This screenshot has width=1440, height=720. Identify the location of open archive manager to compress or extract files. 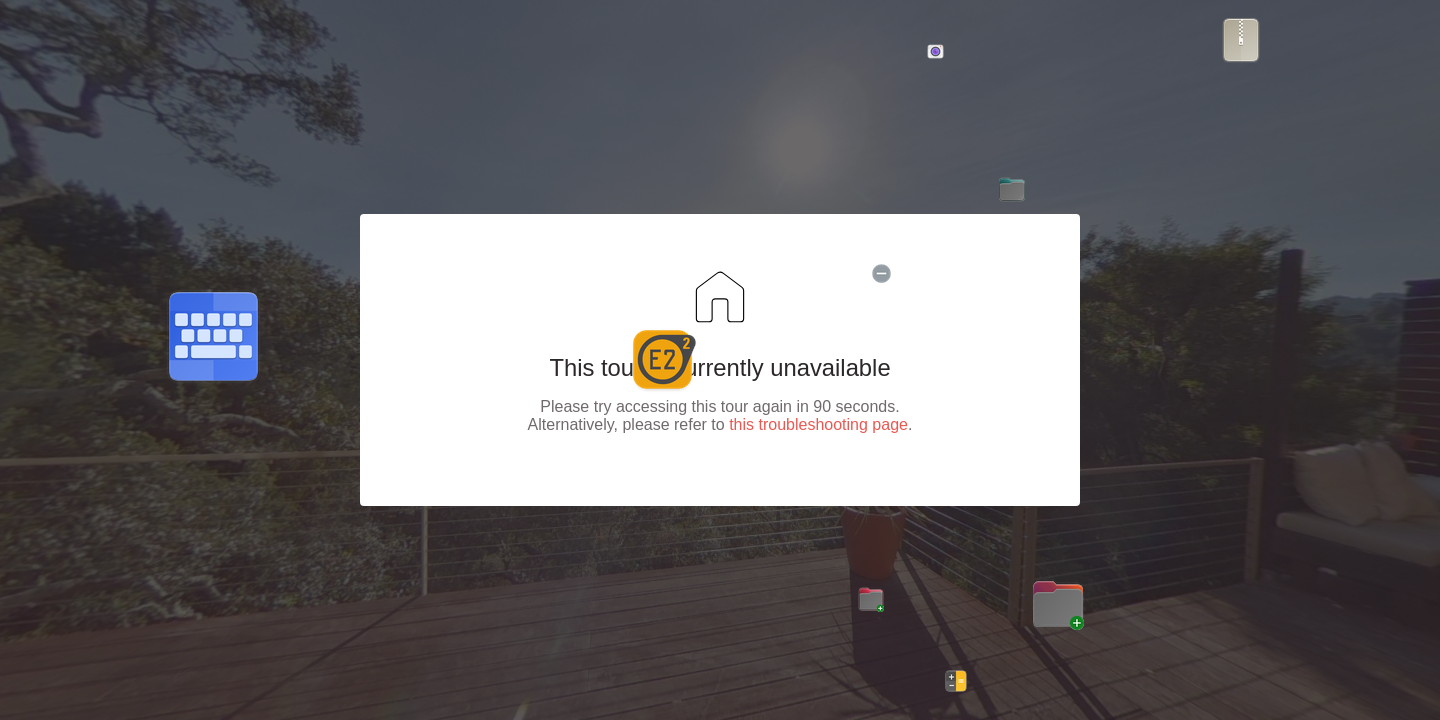
(1241, 40).